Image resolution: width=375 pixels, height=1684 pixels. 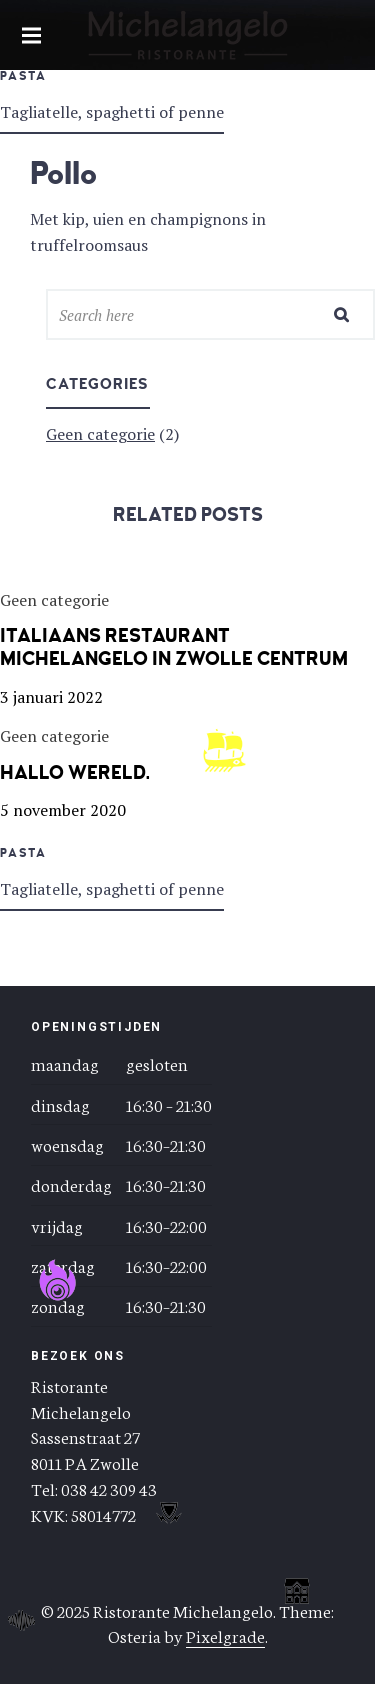 I want to click on activate power shield or energy protection, so click(x=169, y=1512).